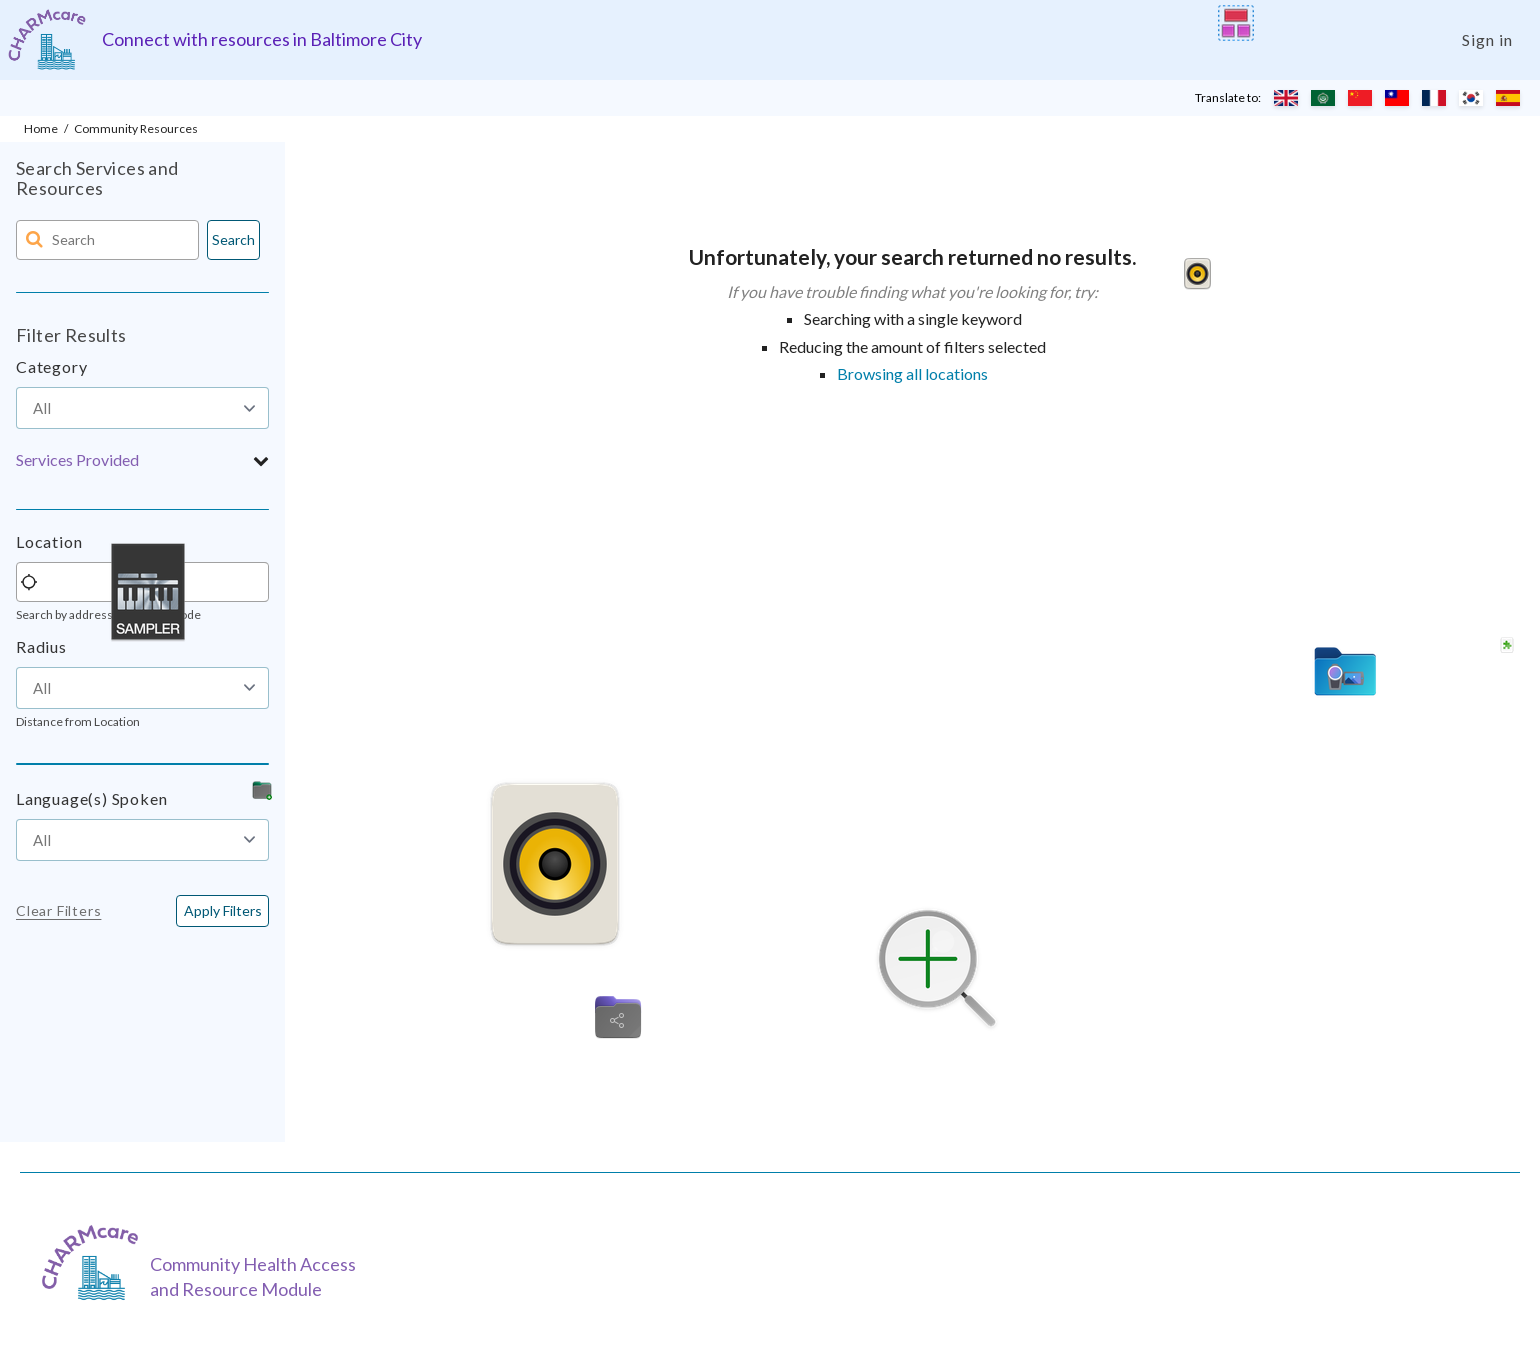 The width and height of the screenshot is (1540, 1363). Describe the element at coordinates (555, 864) in the screenshot. I see `open Rhythmbox music player` at that location.